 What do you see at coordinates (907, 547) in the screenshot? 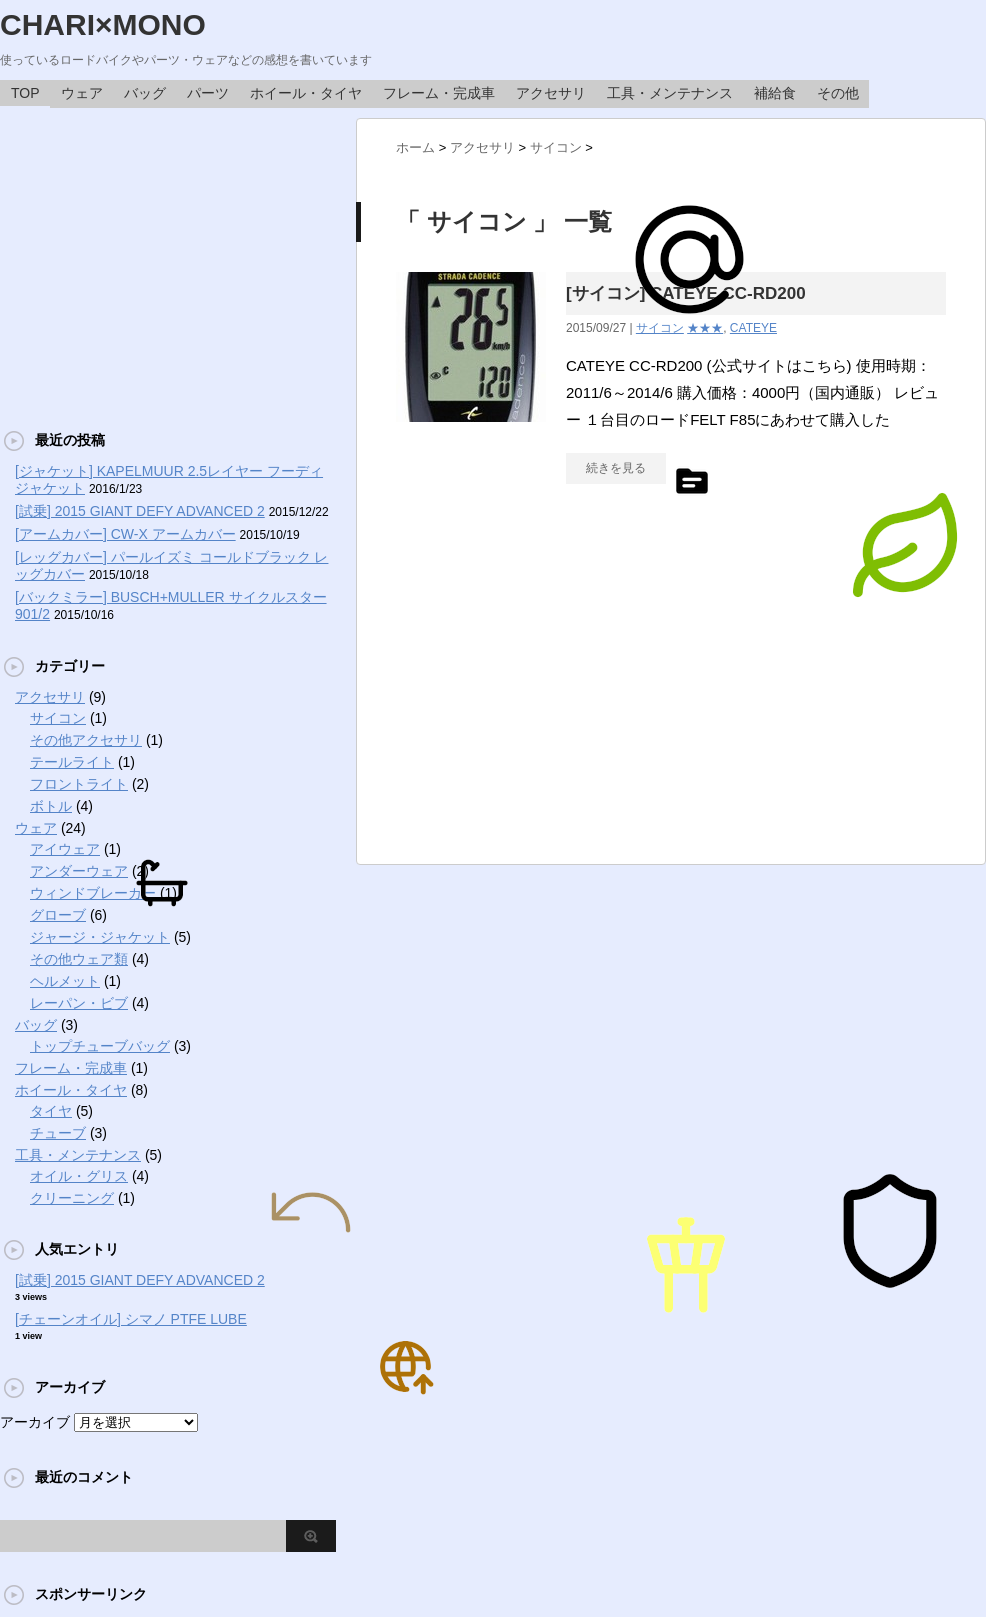
I see `indicates eco-friendly or sustainable option` at bounding box center [907, 547].